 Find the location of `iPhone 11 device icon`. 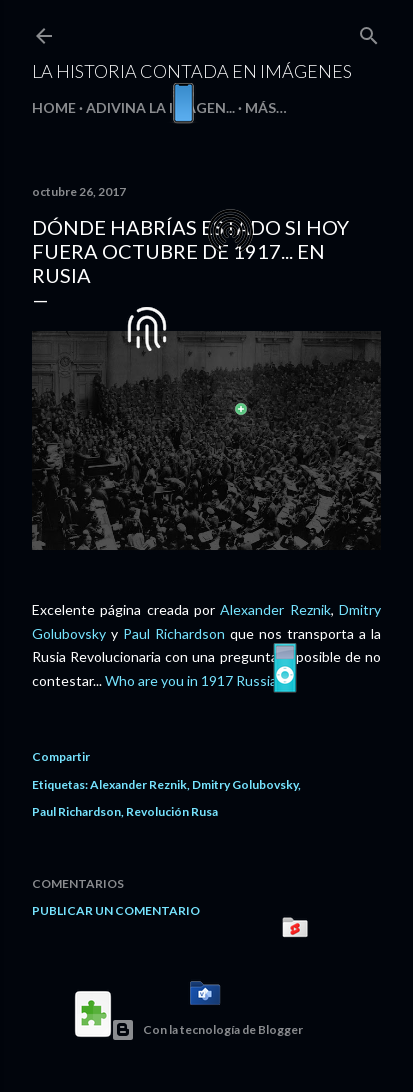

iPhone 11 device icon is located at coordinates (183, 103).